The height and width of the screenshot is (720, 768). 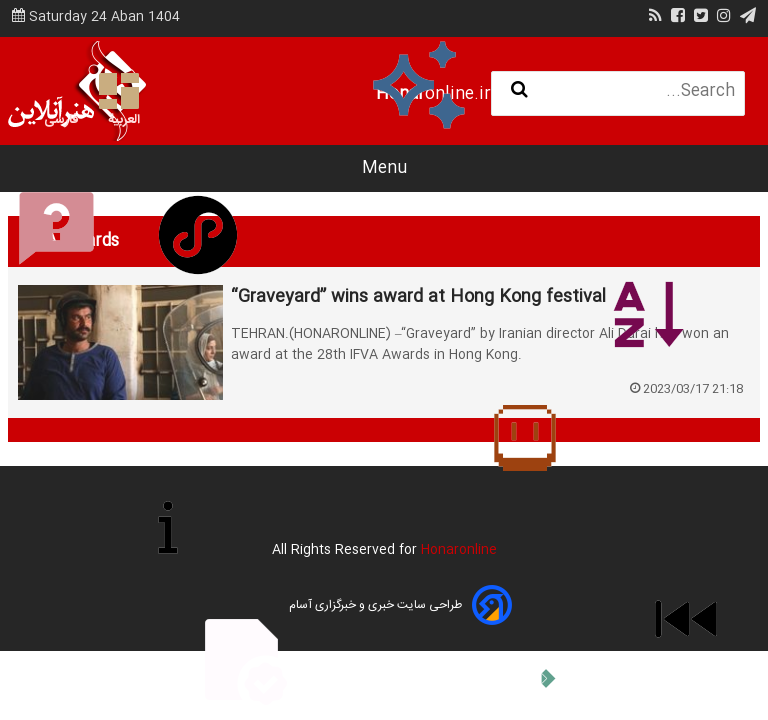 I want to click on sort items alphabetically from A to Z, so click(x=647, y=314).